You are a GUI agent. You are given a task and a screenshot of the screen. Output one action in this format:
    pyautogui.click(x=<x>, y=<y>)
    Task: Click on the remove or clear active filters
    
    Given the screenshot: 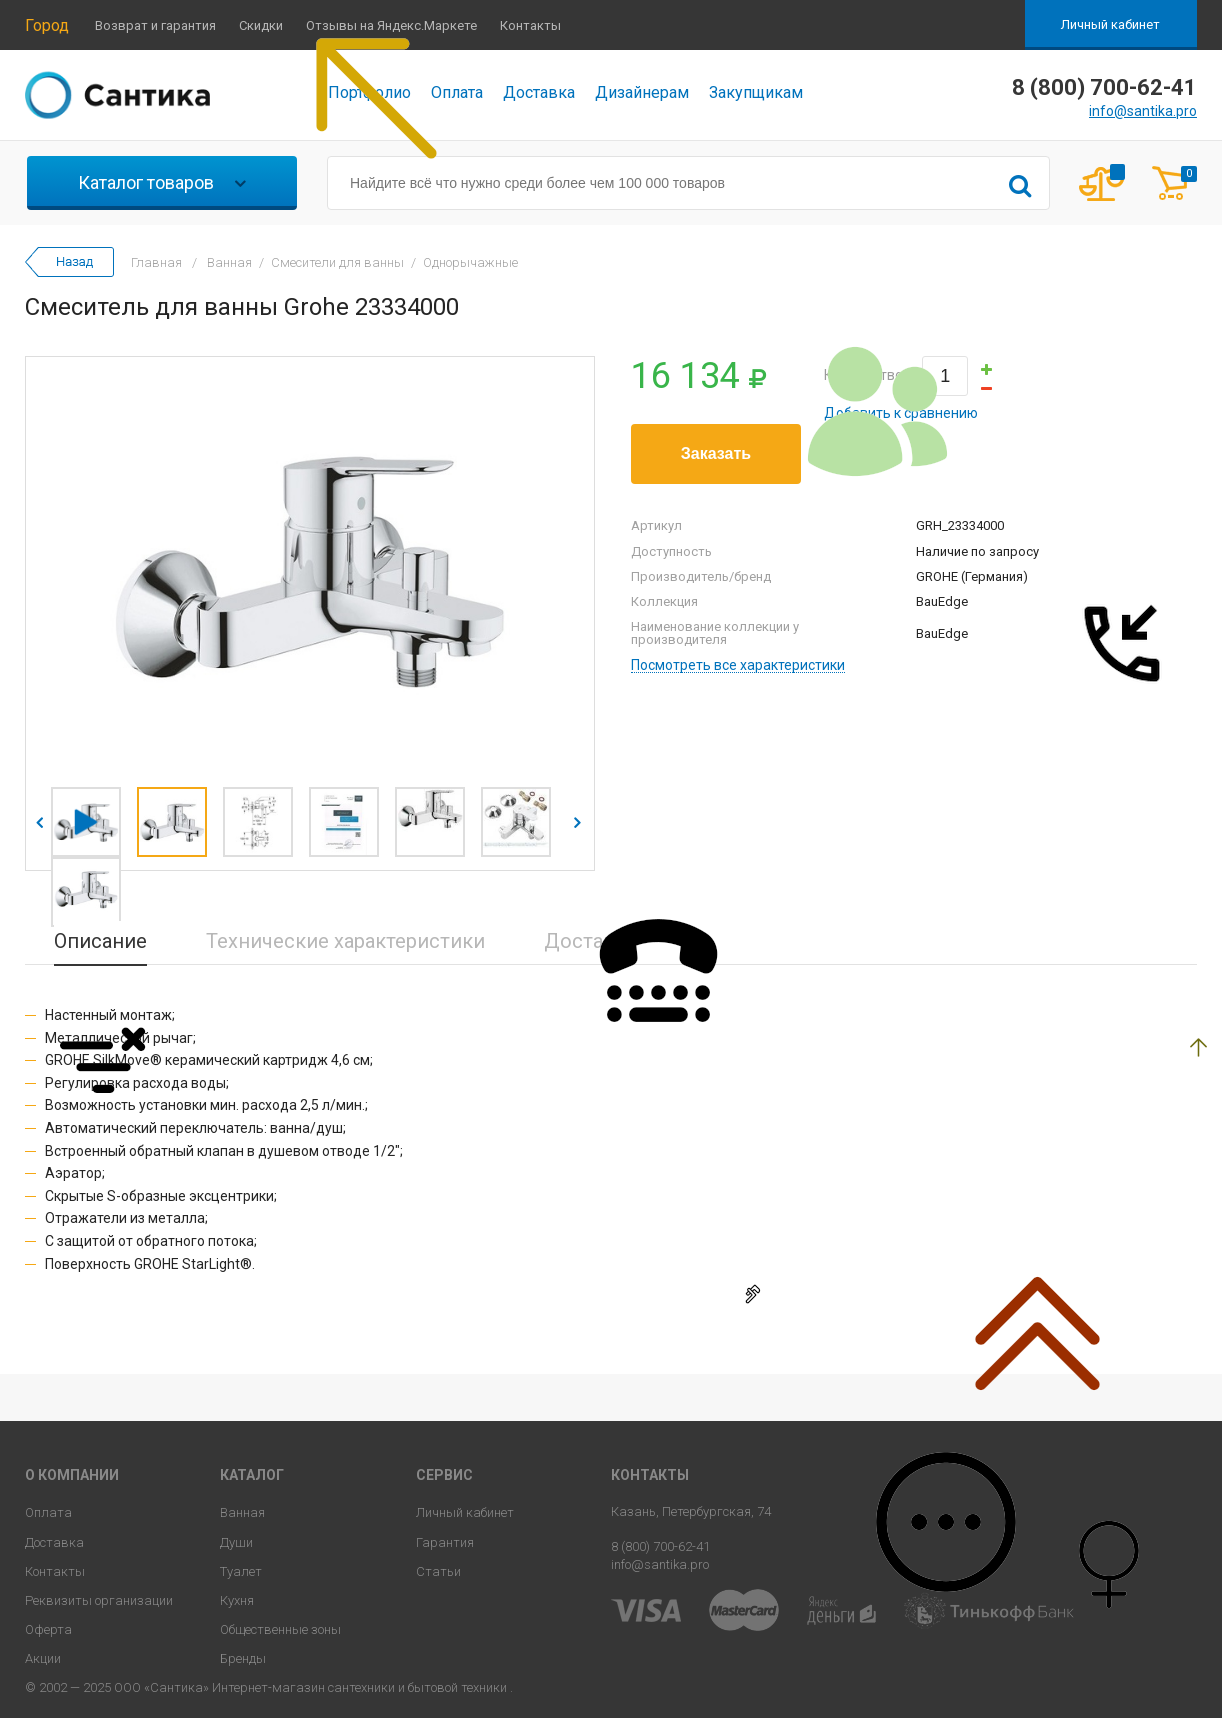 What is the action you would take?
    pyautogui.click(x=103, y=1068)
    